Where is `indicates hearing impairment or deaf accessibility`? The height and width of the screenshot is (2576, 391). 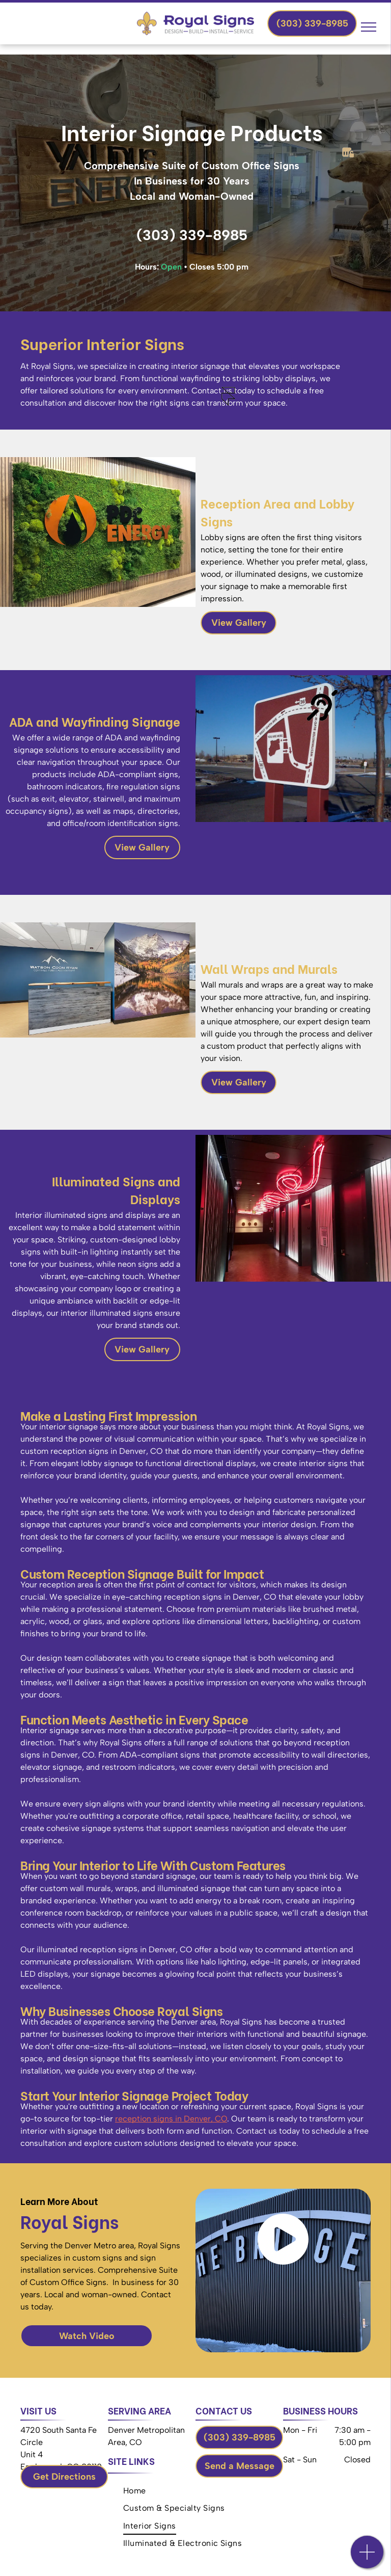
indicates hearing impairment or deaf accessibility is located at coordinates (322, 705).